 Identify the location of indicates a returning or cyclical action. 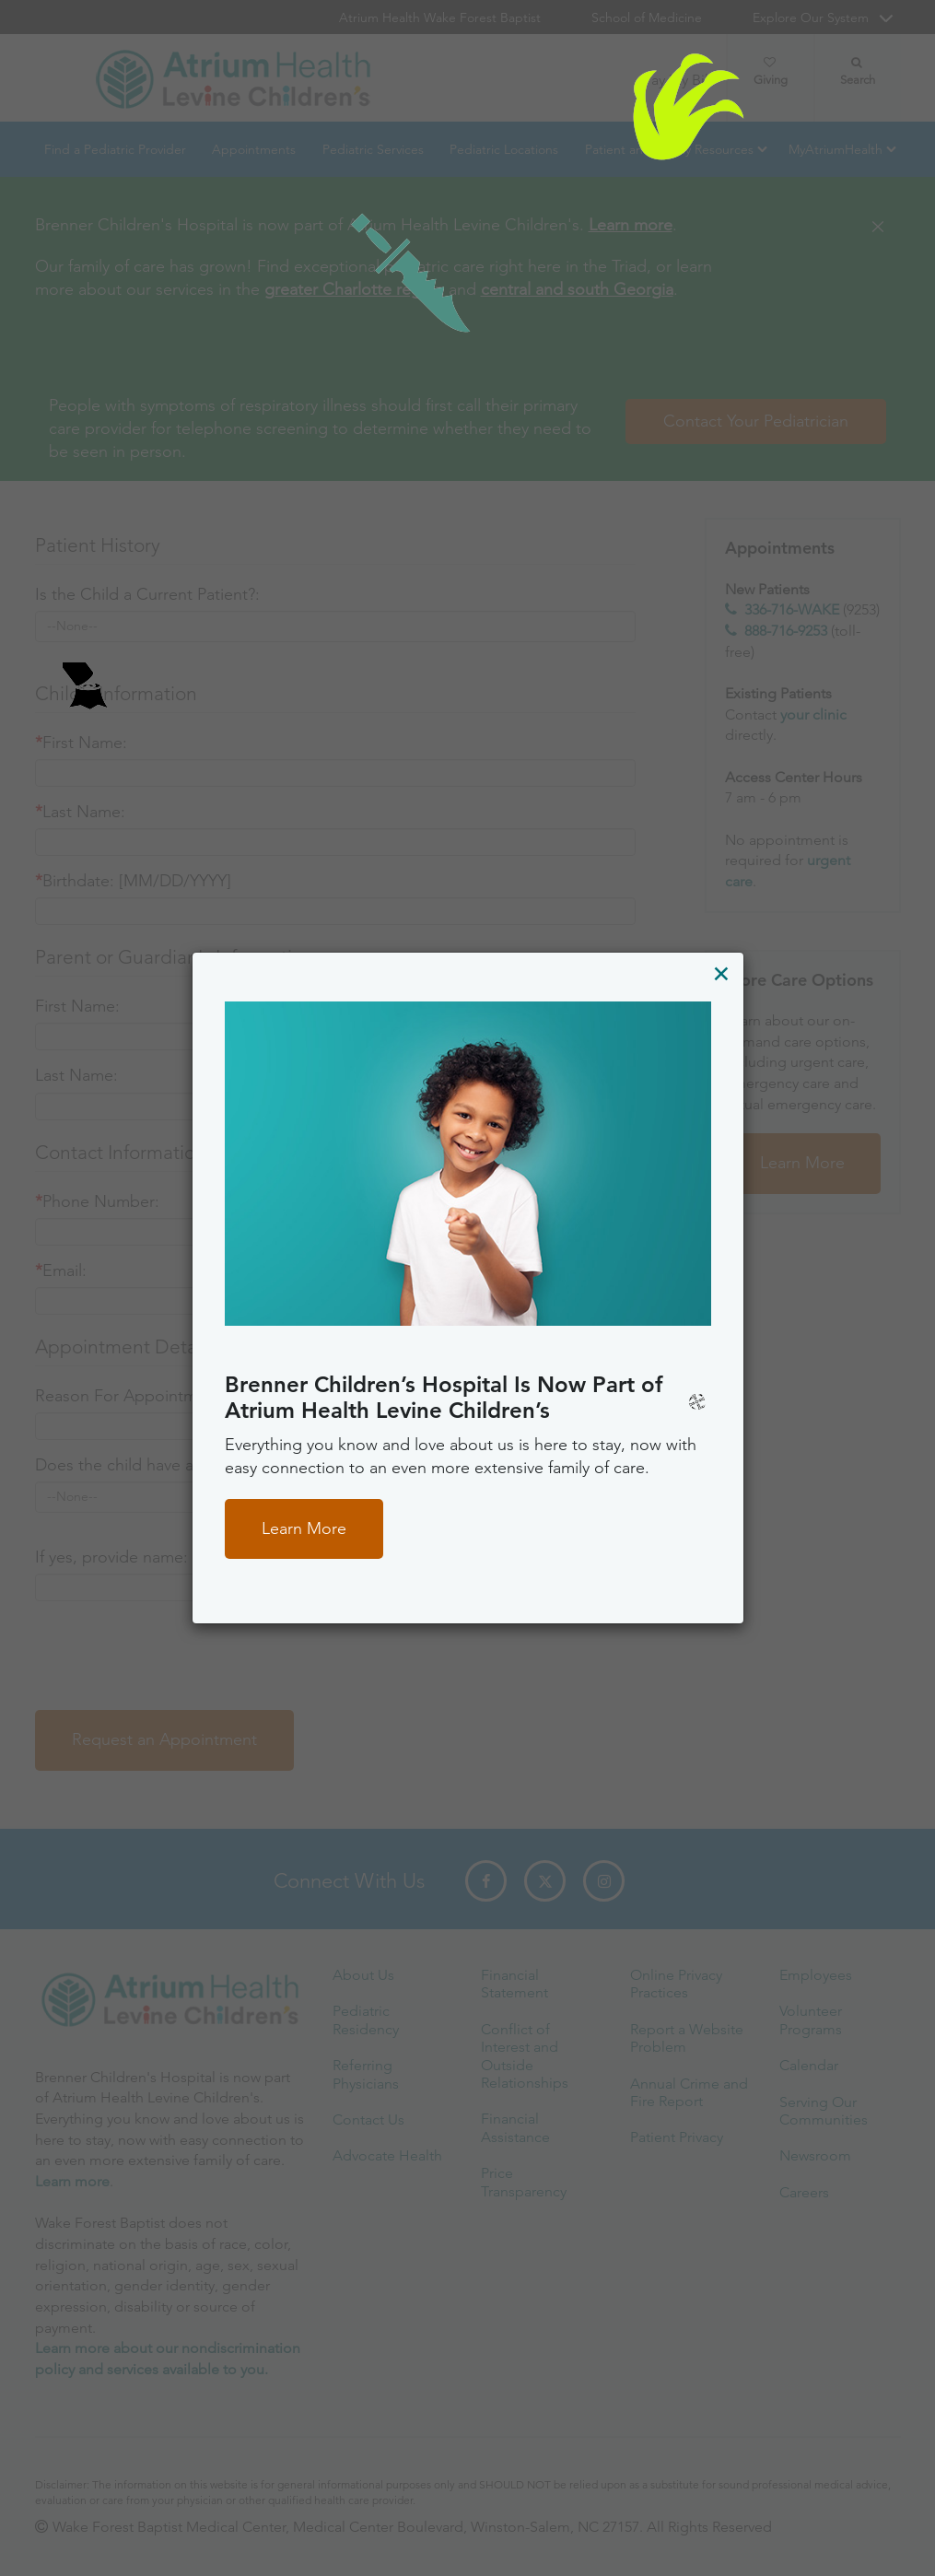
(696, 1401).